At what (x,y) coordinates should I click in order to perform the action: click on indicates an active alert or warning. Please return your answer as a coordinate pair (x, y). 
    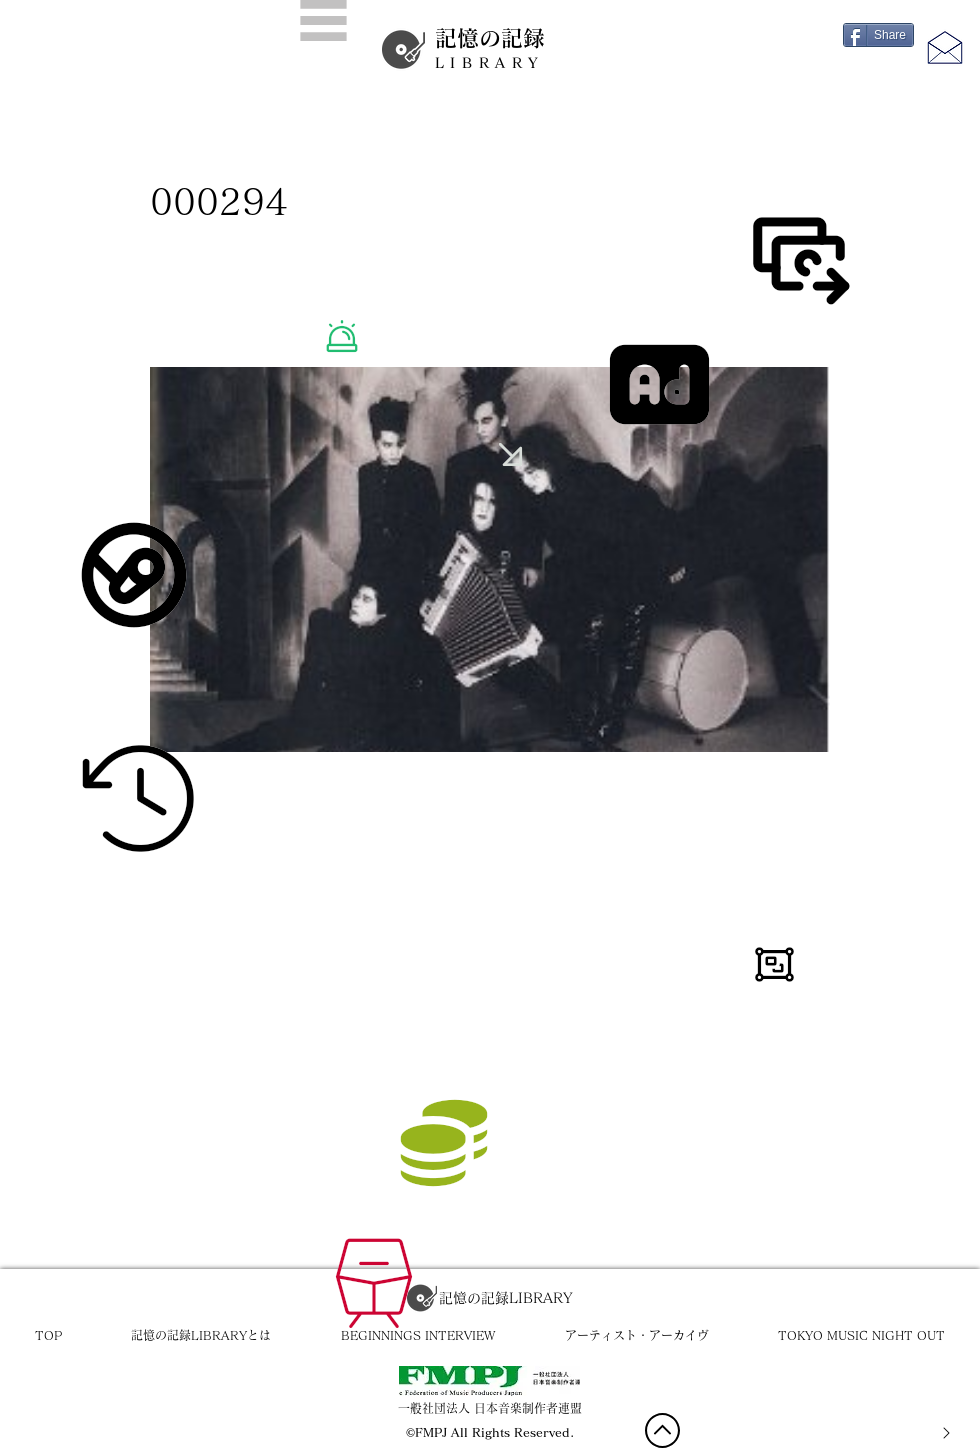
    Looking at the image, I should click on (342, 339).